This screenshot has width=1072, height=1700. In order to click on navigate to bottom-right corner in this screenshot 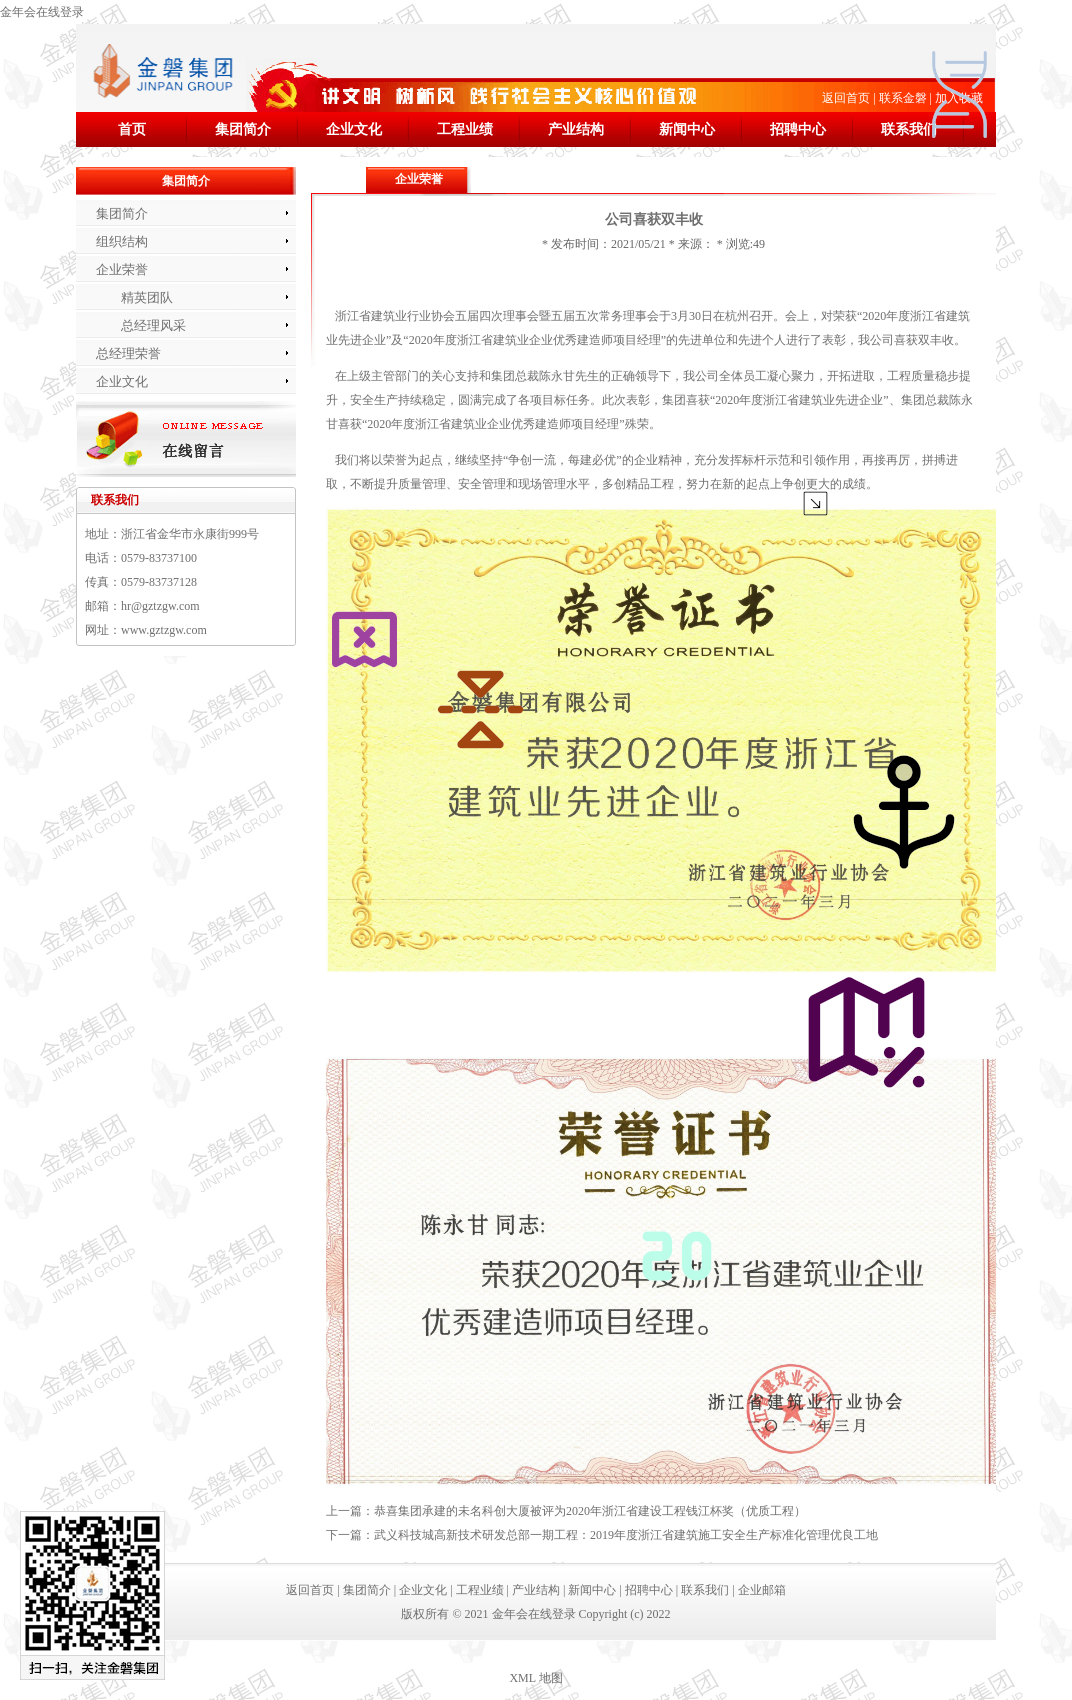, I will do `click(815, 503)`.